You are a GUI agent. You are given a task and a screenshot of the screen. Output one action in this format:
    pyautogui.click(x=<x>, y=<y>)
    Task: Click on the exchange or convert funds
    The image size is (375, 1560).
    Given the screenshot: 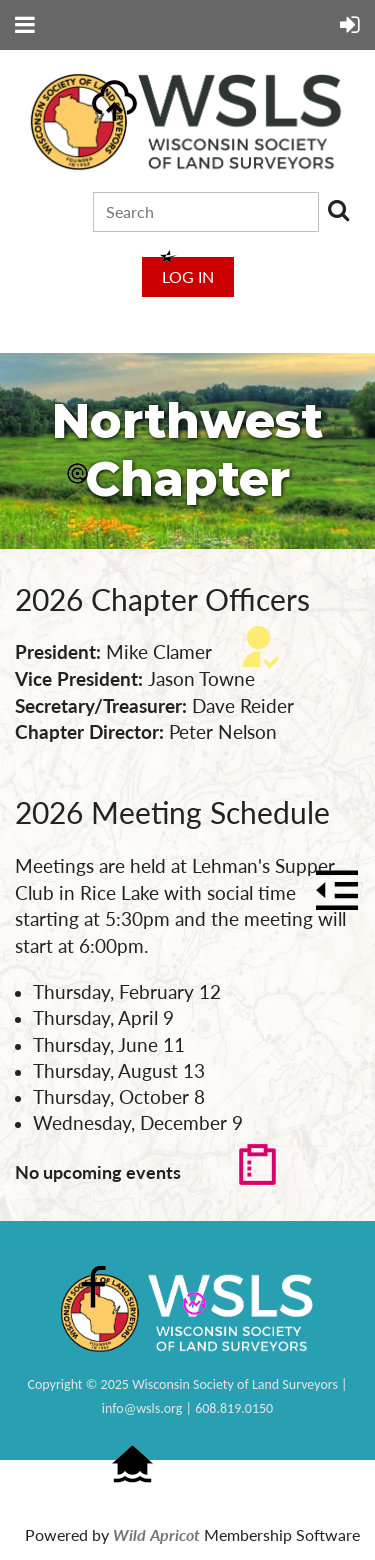 What is the action you would take?
    pyautogui.click(x=194, y=1303)
    